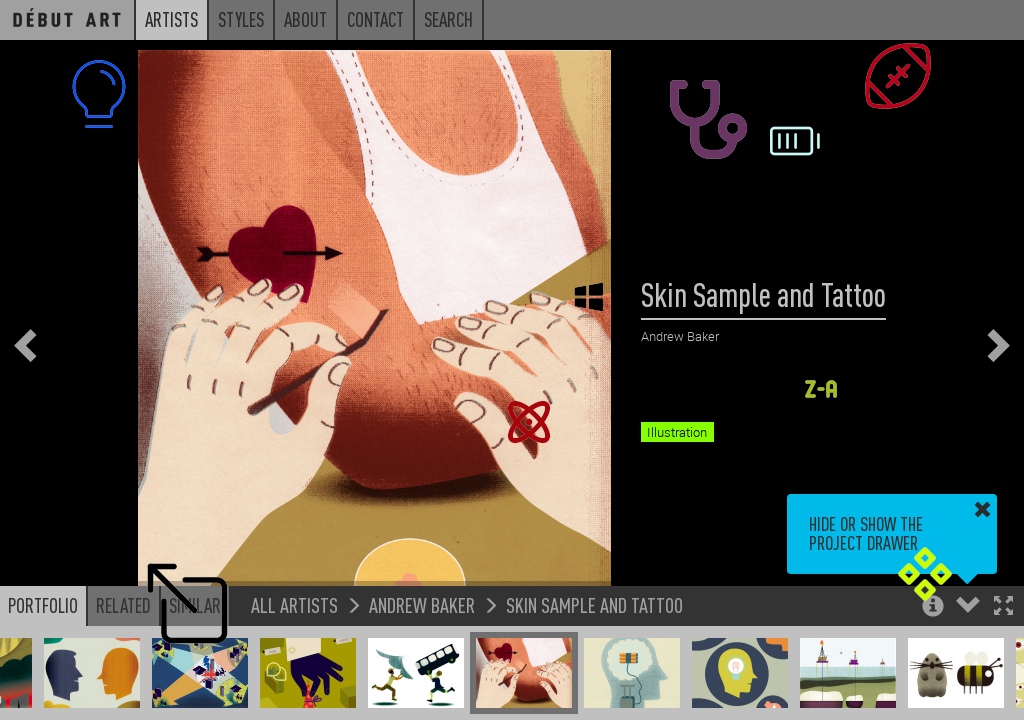  I want to click on access sports scores and updates, so click(898, 76).